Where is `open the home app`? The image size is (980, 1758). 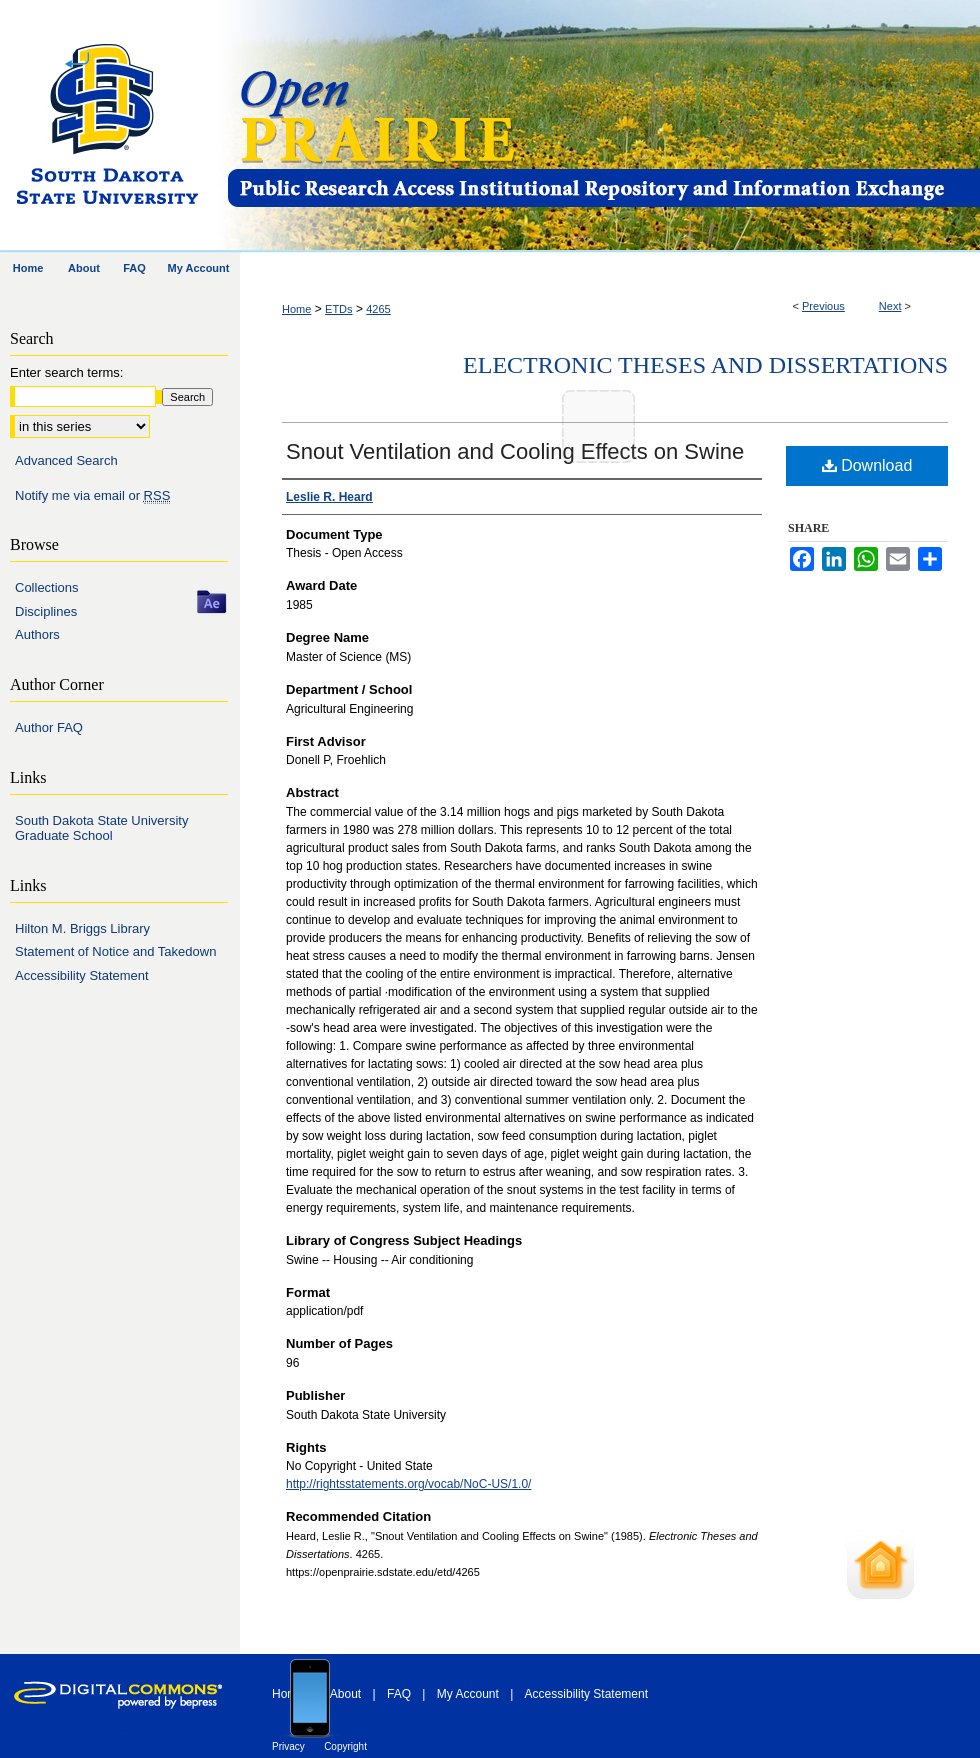
open the home app is located at coordinates (880, 1565).